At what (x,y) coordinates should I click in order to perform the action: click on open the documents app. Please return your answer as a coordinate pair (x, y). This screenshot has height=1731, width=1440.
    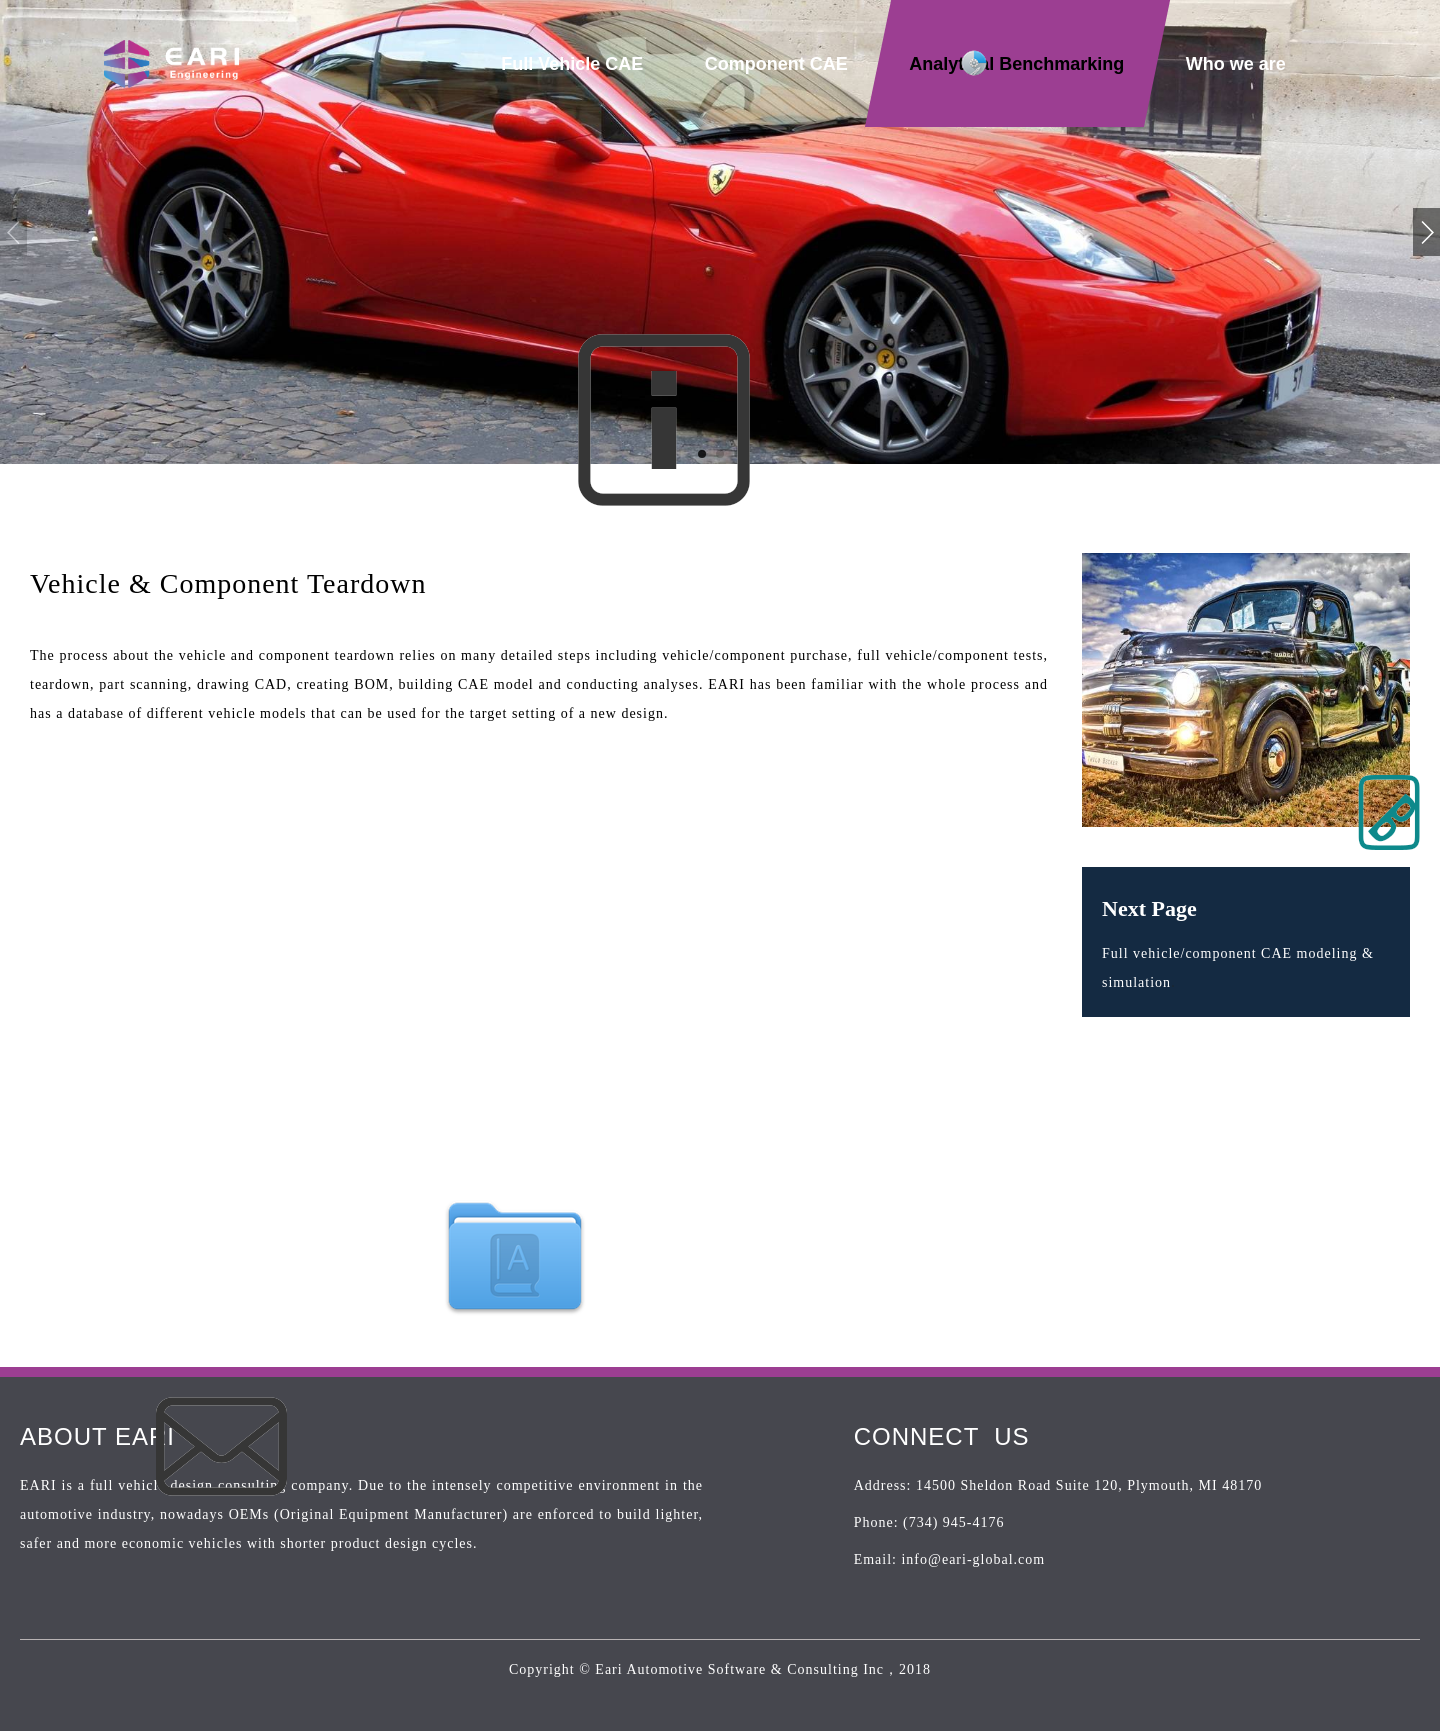
    Looking at the image, I should click on (1391, 812).